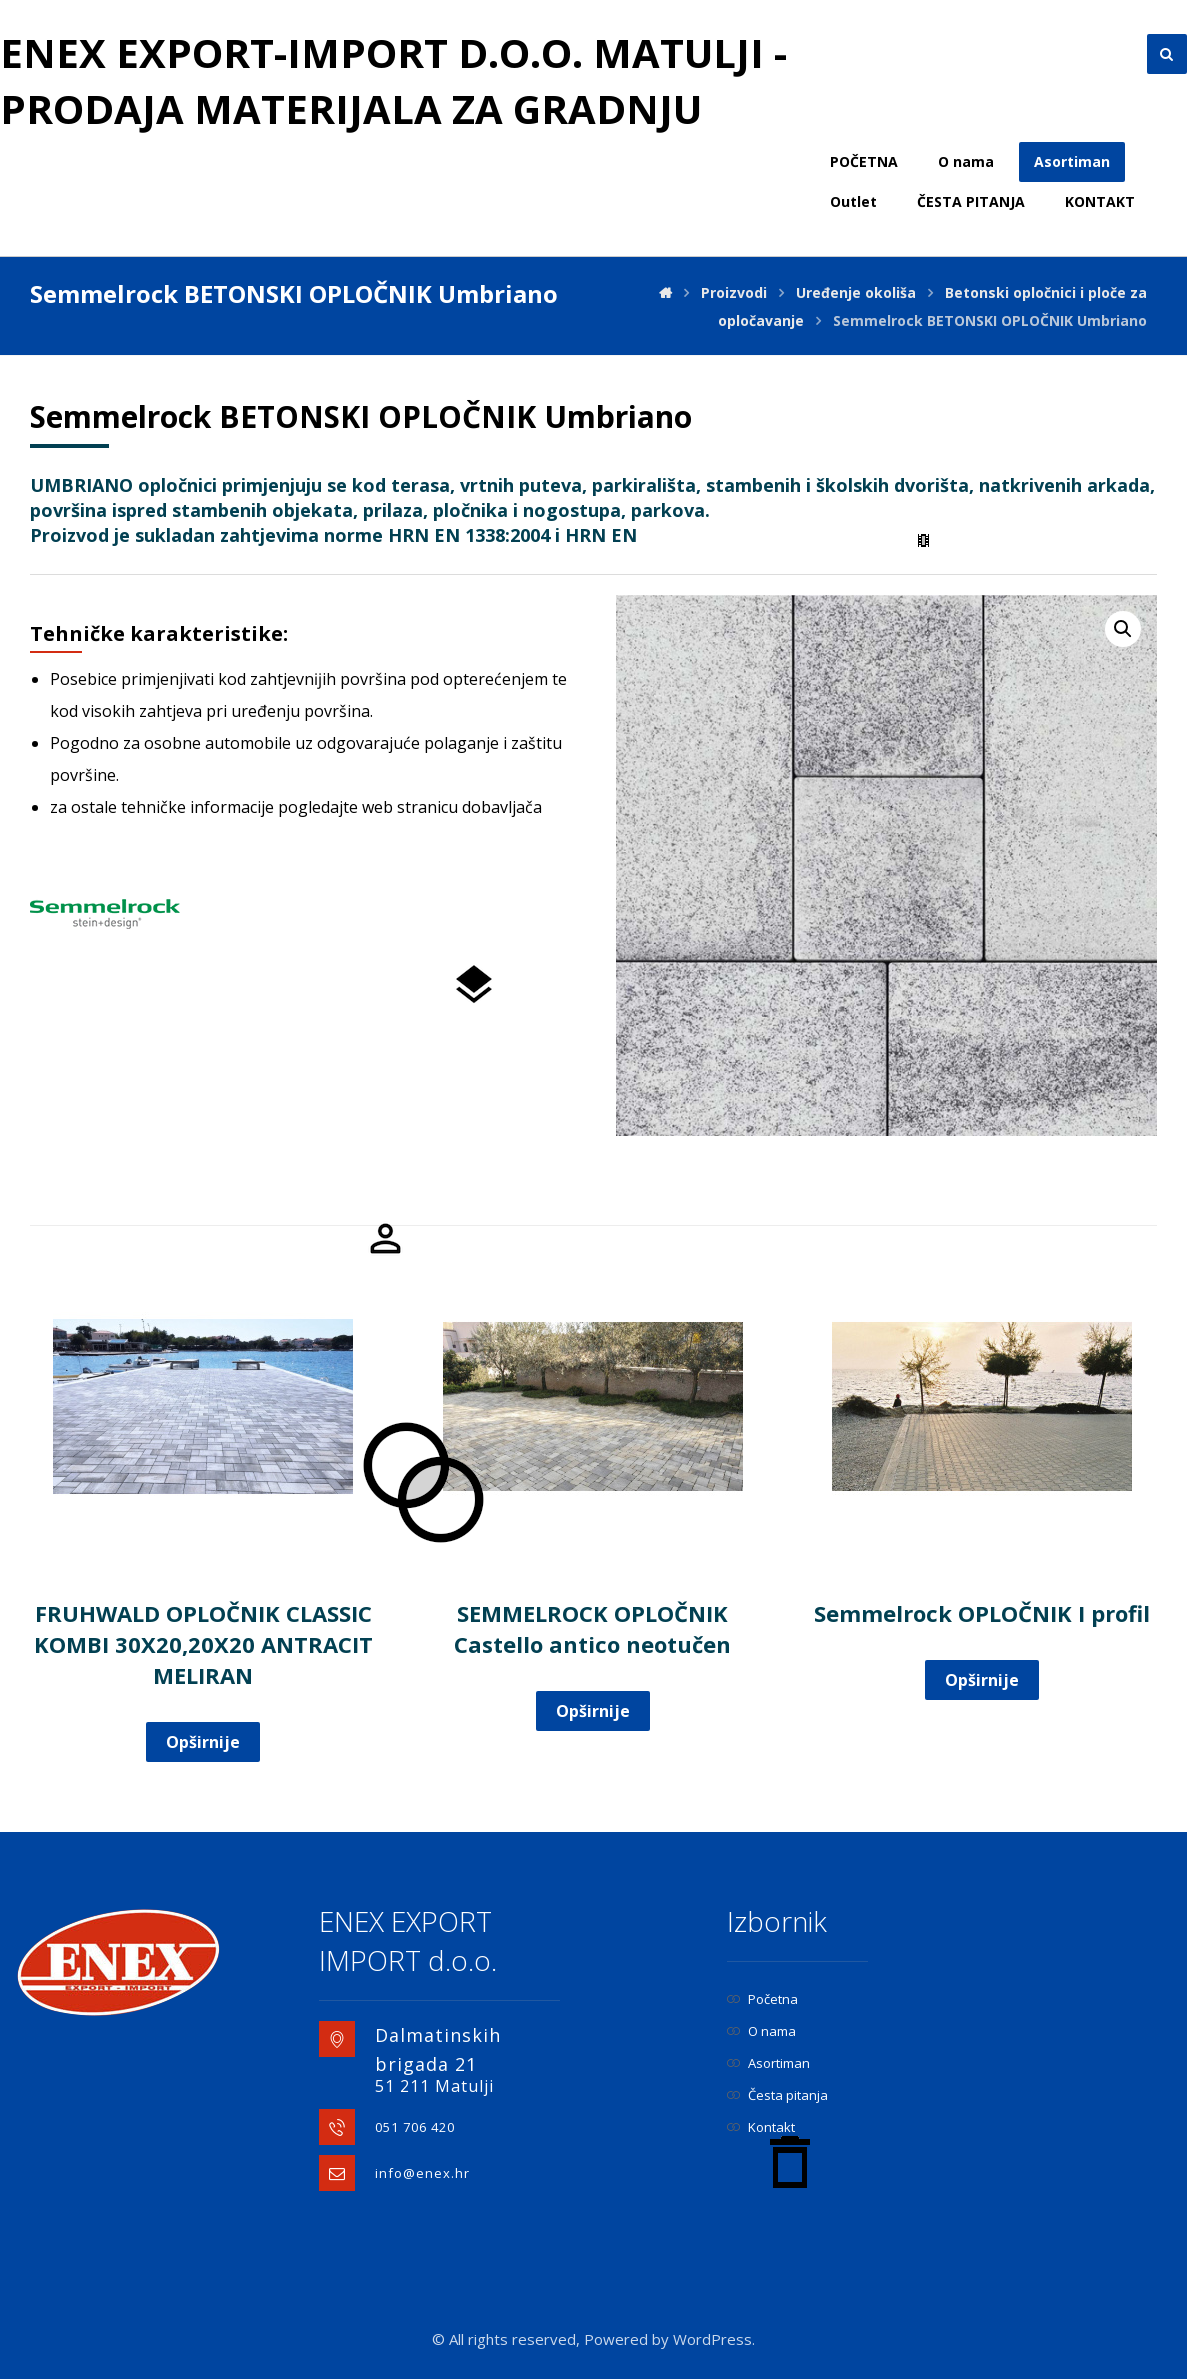 The width and height of the screenshot is (1187, 2379). Describe the element at coordinates (423, 1482) in the screenshot. I see `intersect or merge two shapes` at that location.